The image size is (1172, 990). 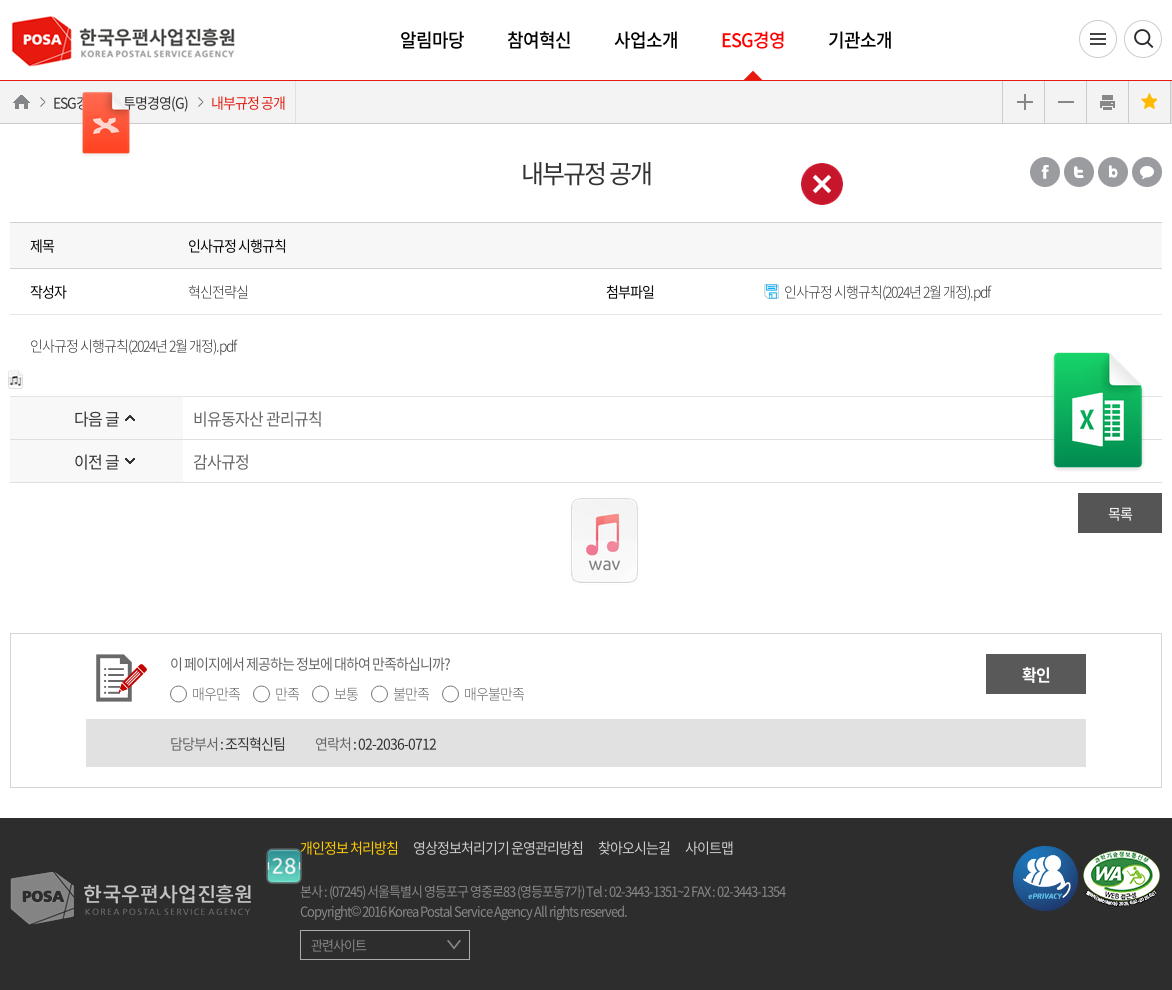 What do you see at coordinates (1098, 410) in the screenshot?
I see `open a Microsoft Excel spreadsheet file` at bounding box center [1098, 410].